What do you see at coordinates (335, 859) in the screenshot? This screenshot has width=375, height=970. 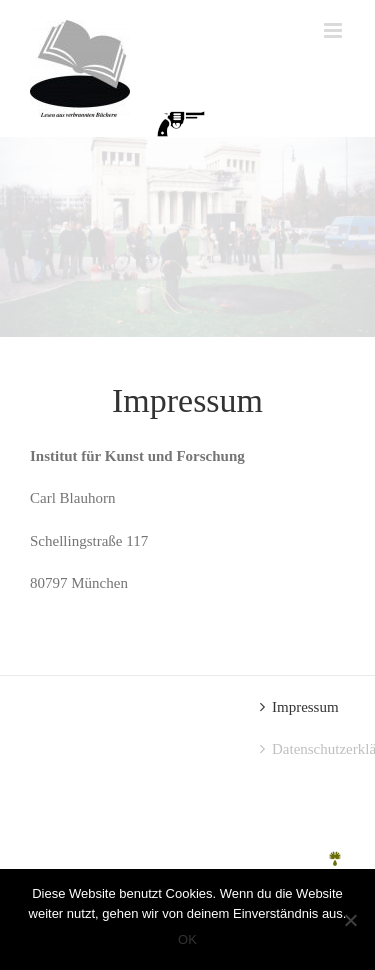 I see `indicates mental fatigue or cognitive overload` at bounding box center [335, 859].